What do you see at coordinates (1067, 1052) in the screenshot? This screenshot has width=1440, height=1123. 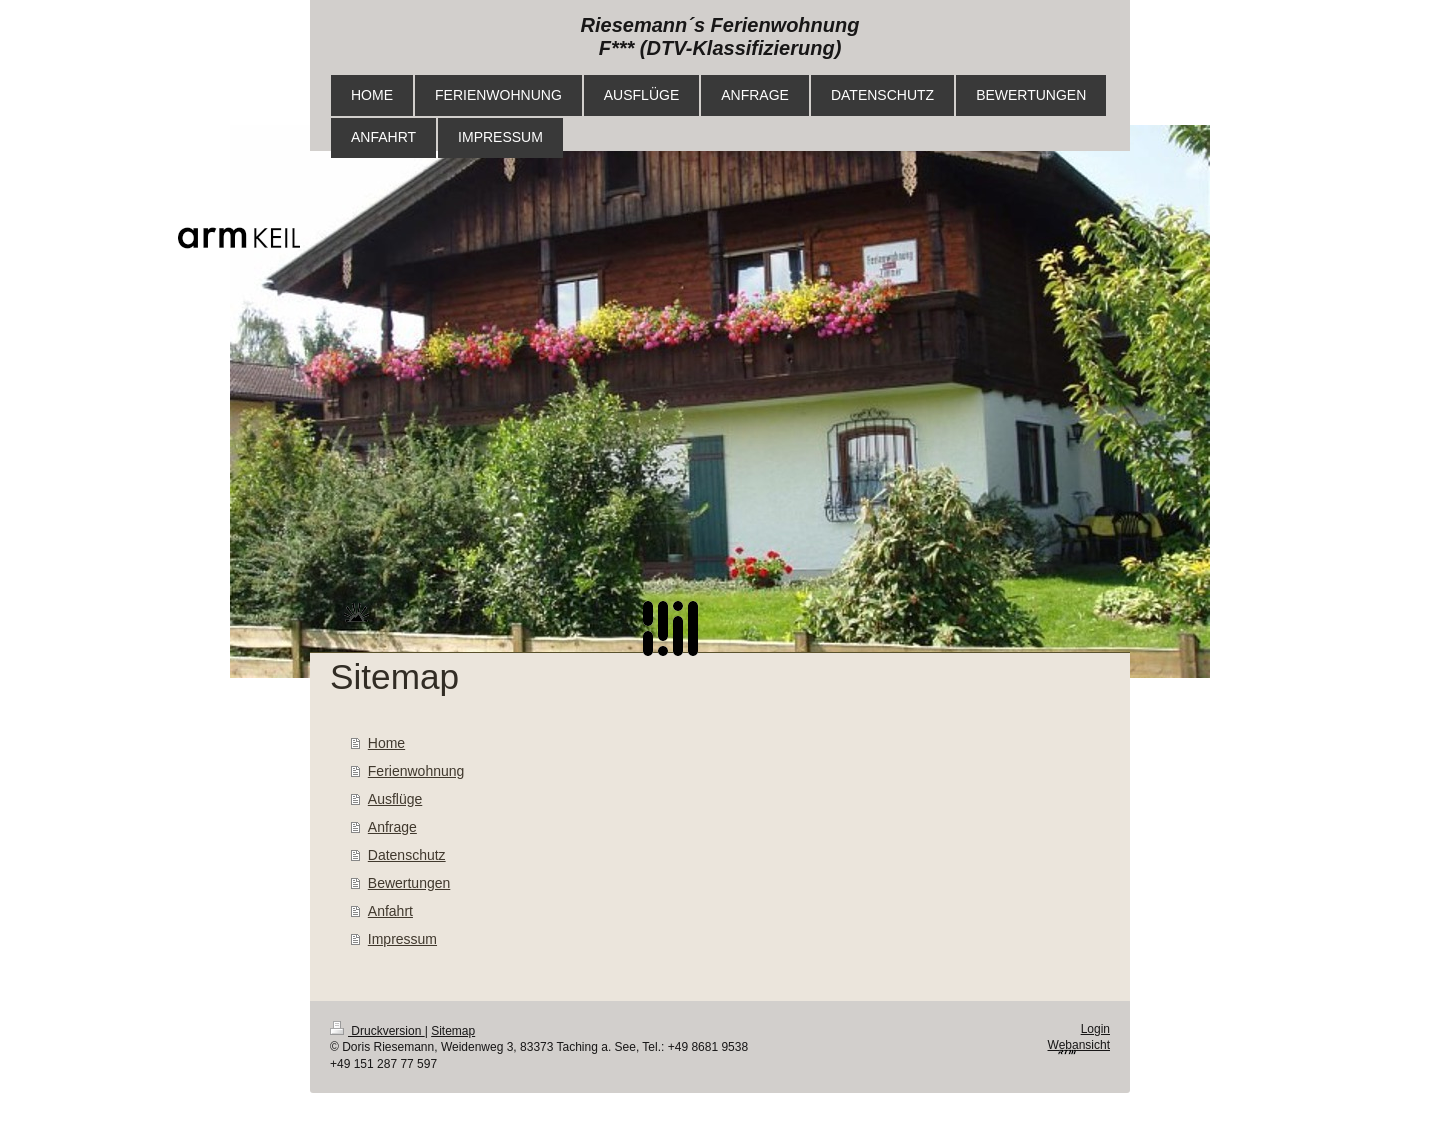 I see `RTM (Remember The Milk) app logo` at bounding box center [1067, 1052].